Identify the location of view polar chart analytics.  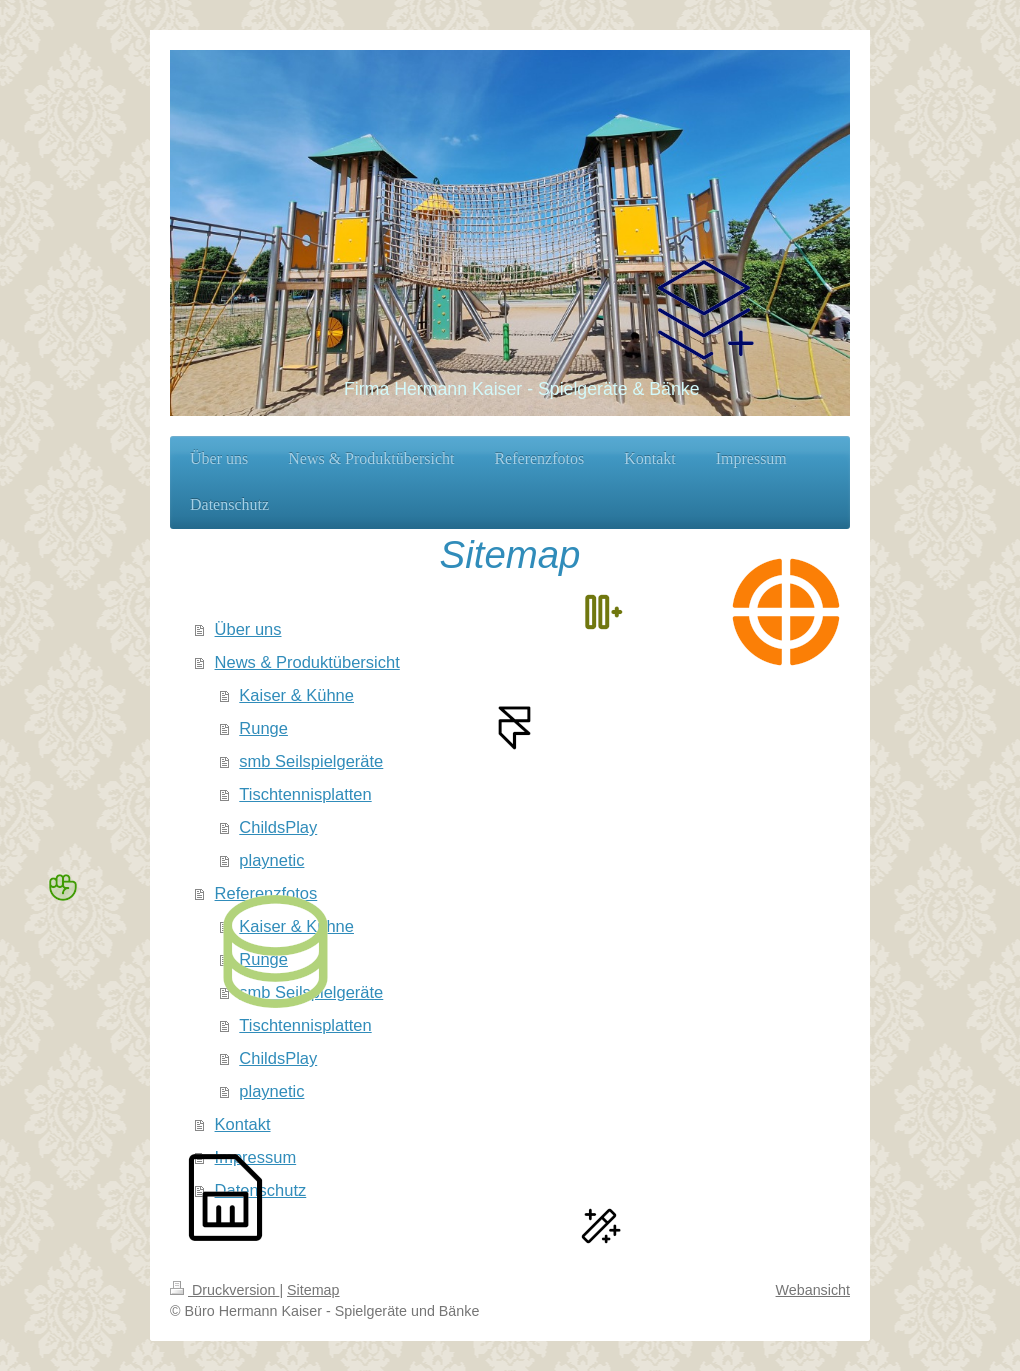
(786, 612).